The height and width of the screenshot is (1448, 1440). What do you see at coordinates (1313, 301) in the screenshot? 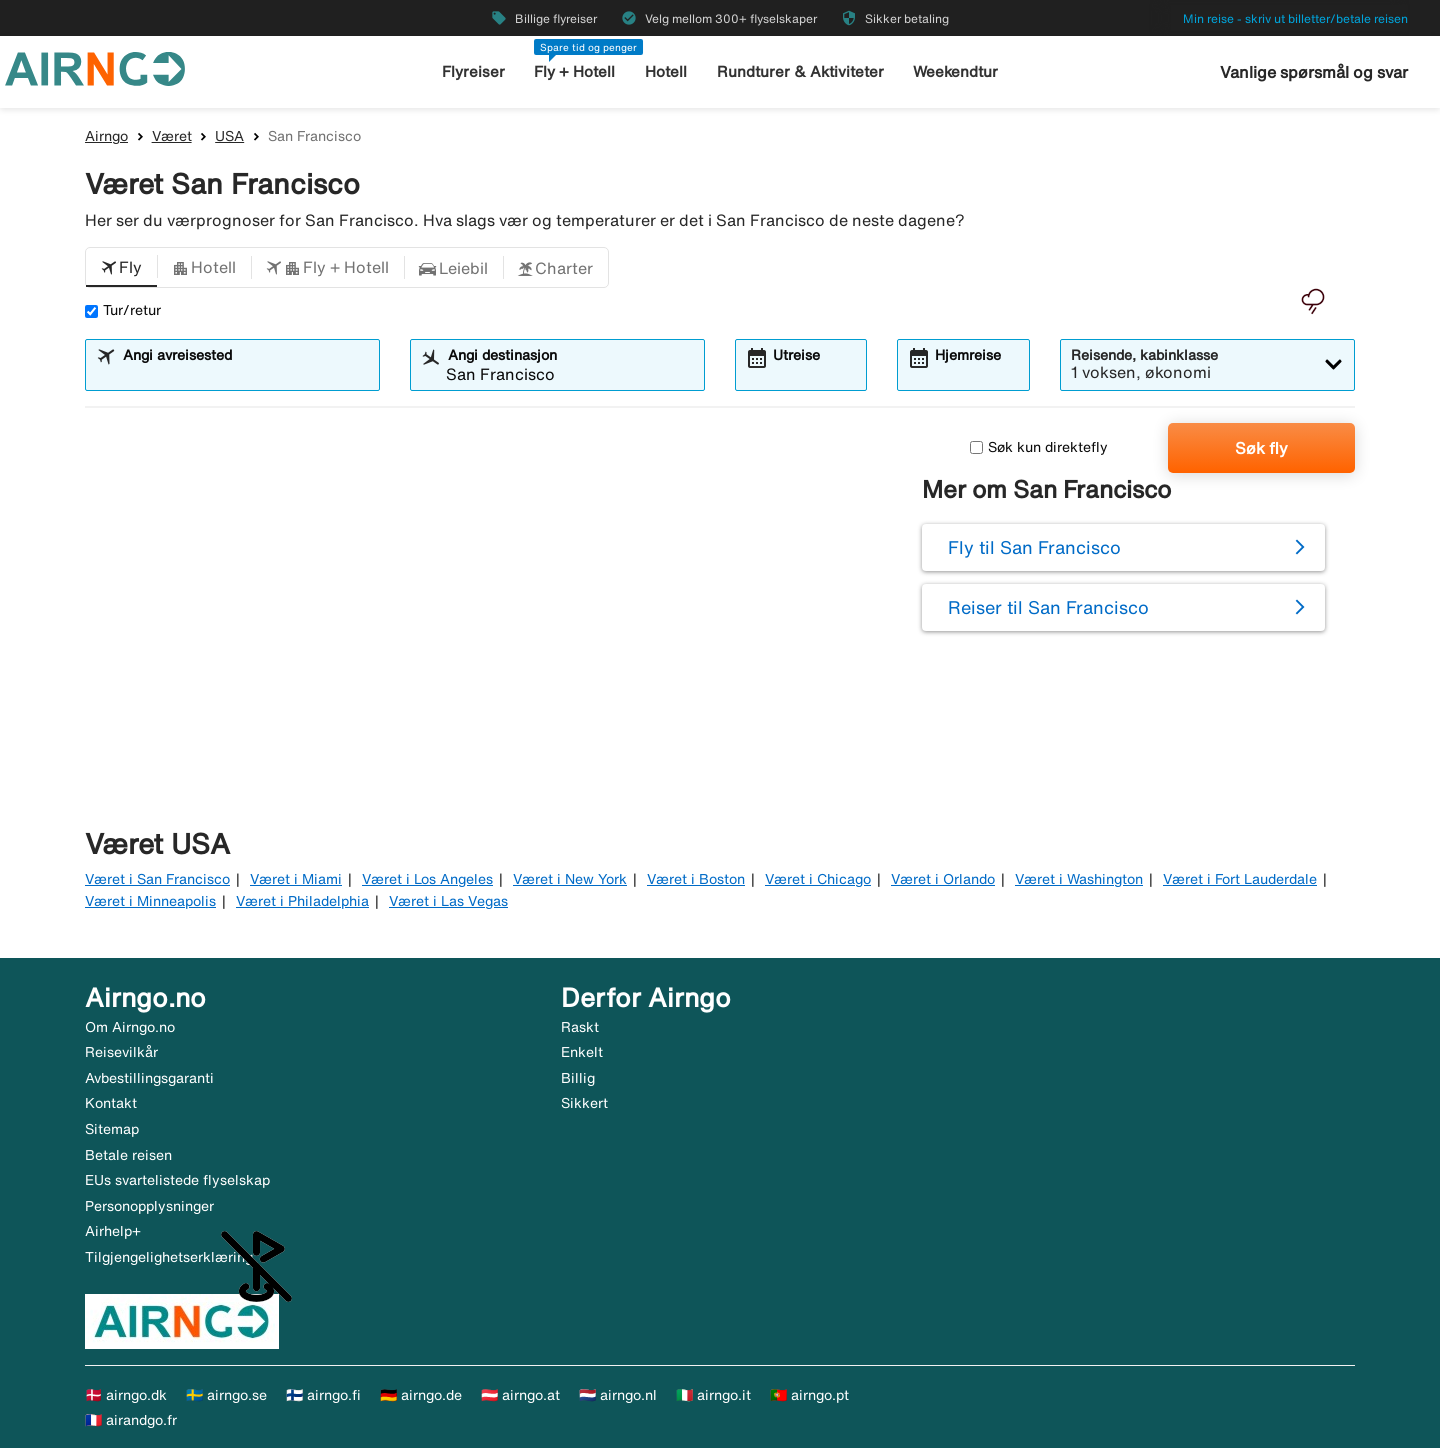
I see `view current weather conditions` at bounding box center [1313, 301].